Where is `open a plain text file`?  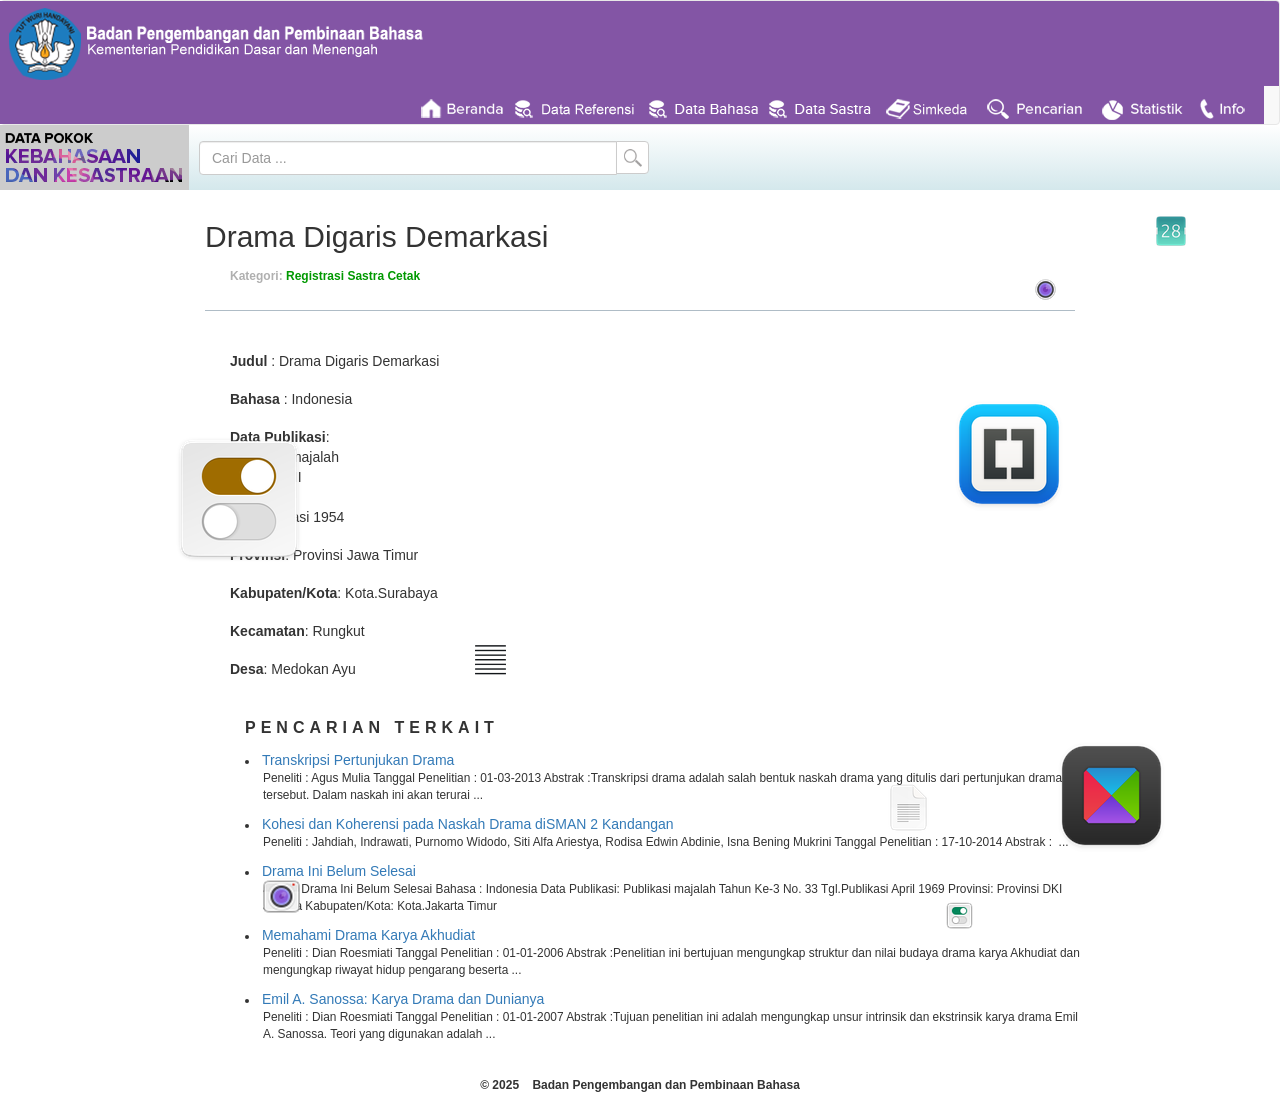
open a plain text file is located at coordinates (908, 807).